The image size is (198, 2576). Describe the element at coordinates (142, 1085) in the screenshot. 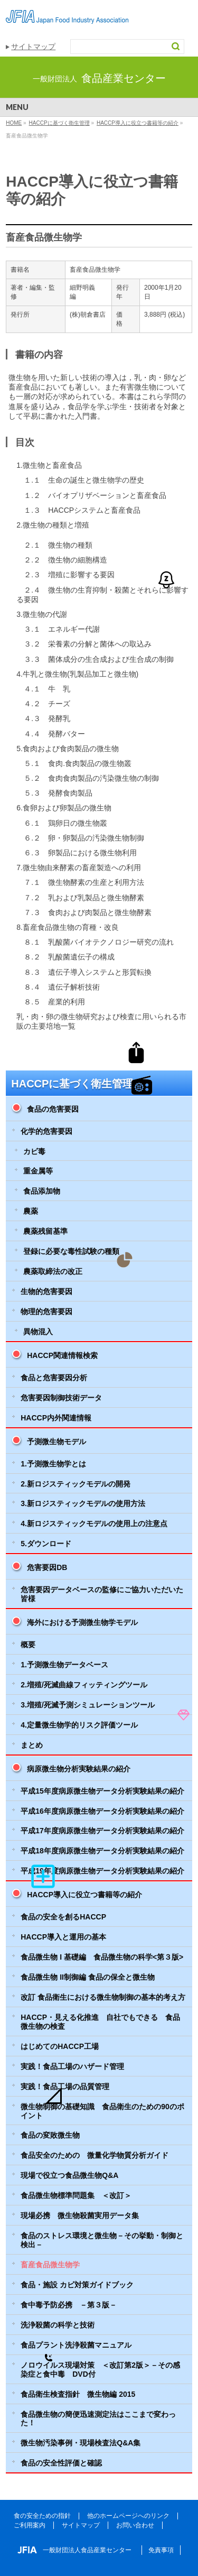

I see `open radio or audio streaming` at that location.